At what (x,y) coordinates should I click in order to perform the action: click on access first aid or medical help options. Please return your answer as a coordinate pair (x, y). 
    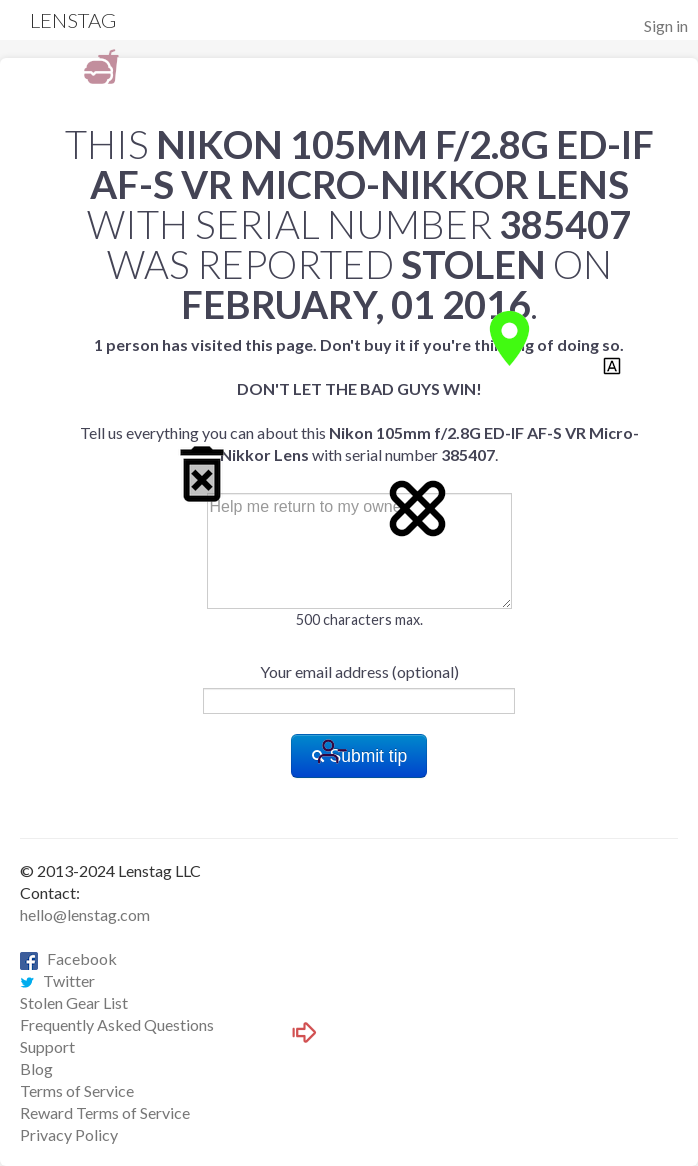
    Looking at the image, I should click on (417, 508).